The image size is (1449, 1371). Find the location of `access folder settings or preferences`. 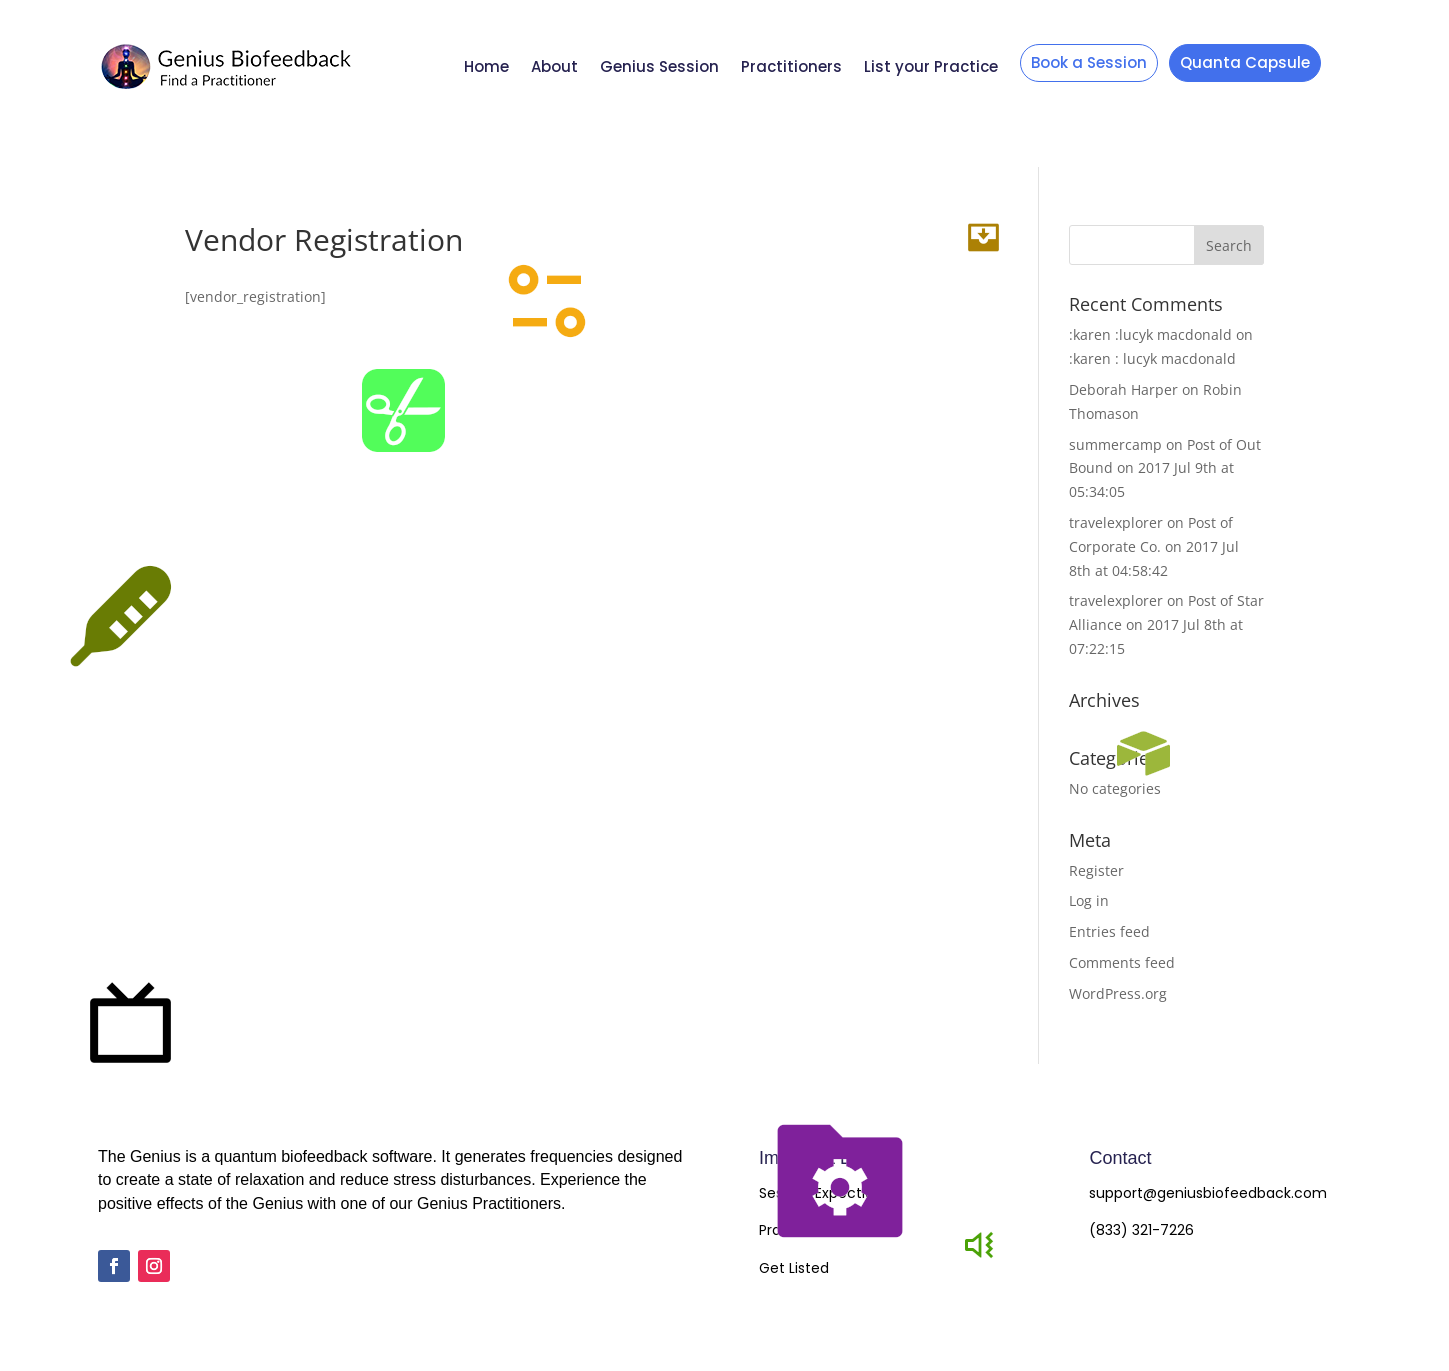

access folder settings or preferences is located at coordinates (840, 1181).